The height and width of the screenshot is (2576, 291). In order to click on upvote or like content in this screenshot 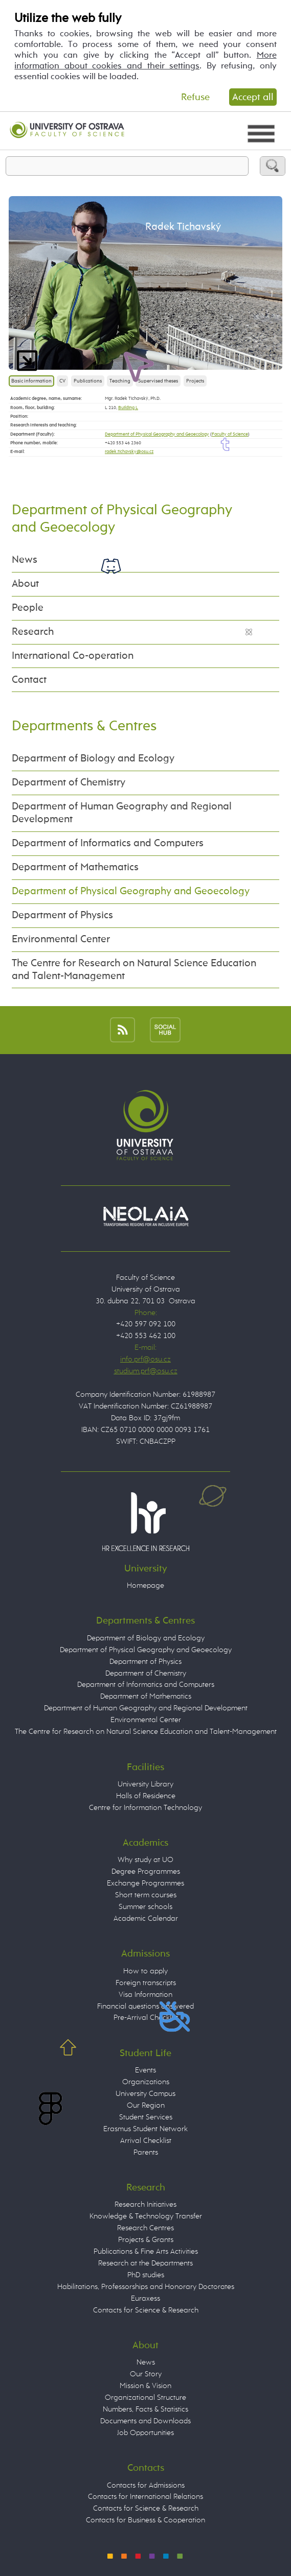, I will do `click(68, 2048)`.